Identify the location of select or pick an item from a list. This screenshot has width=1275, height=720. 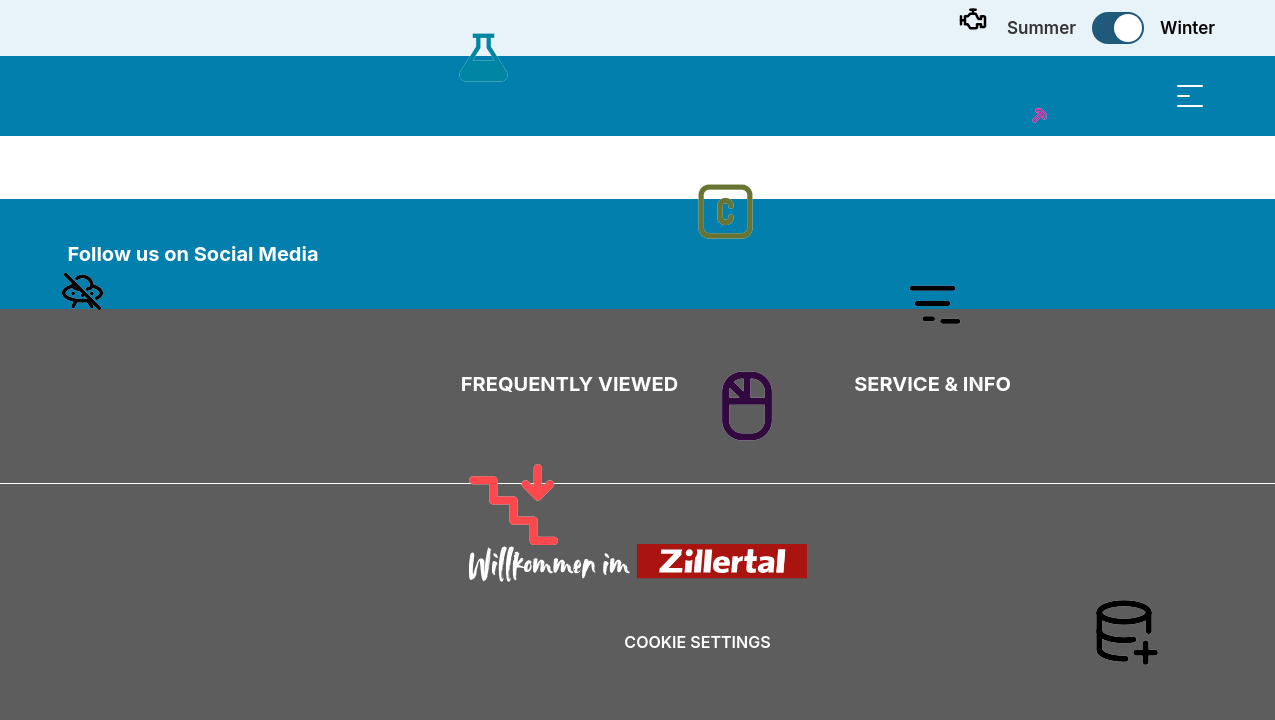
(1039, 115).